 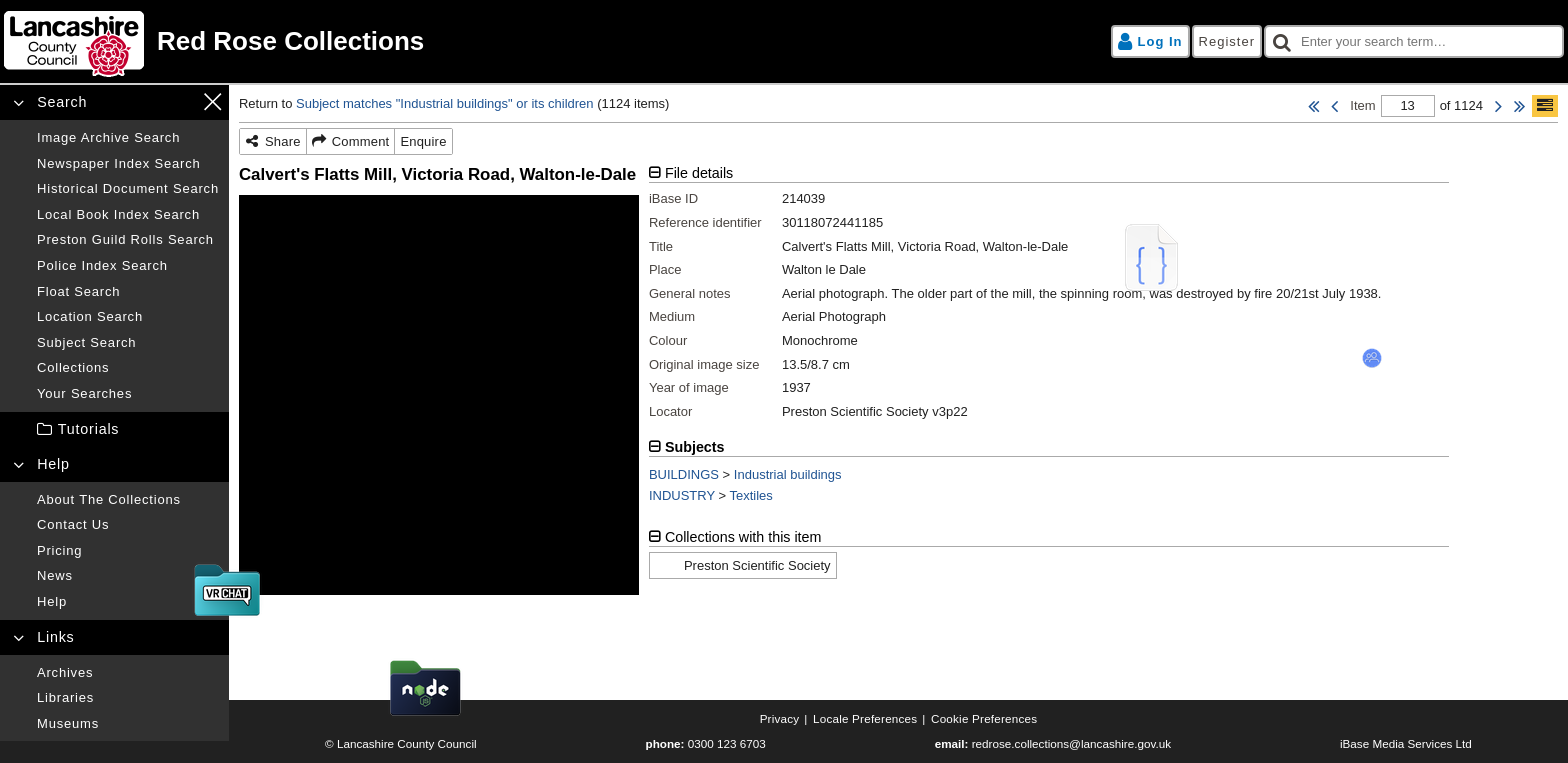 What do you see at coordinates (425, 690) in the screenshot?
I see `open folder containing node.js project files` at bounding box center [425, 690].